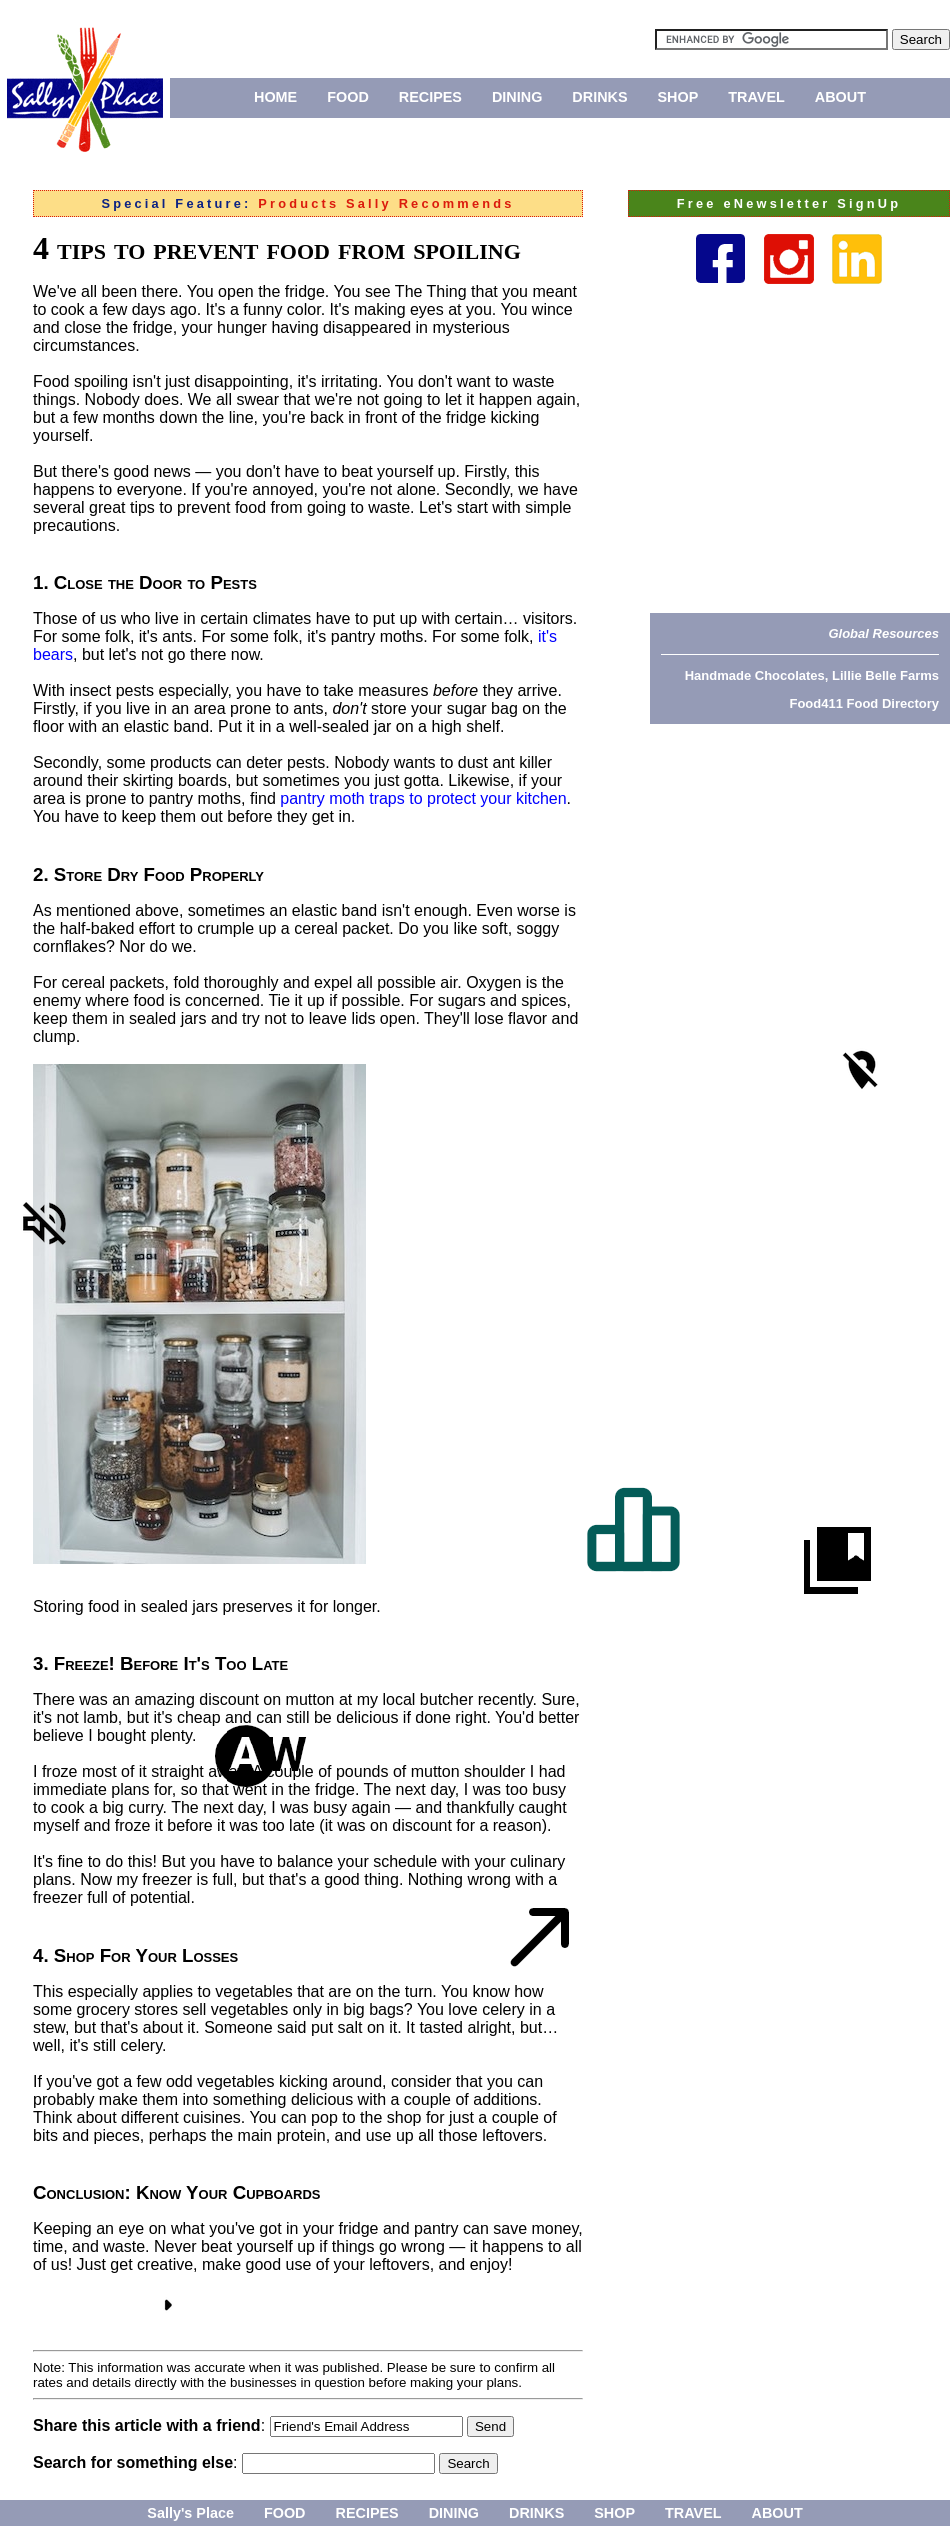 The width and height of the screenshot is (950, 2541). I want to click on mute audio or sound, so click(44, 1223).